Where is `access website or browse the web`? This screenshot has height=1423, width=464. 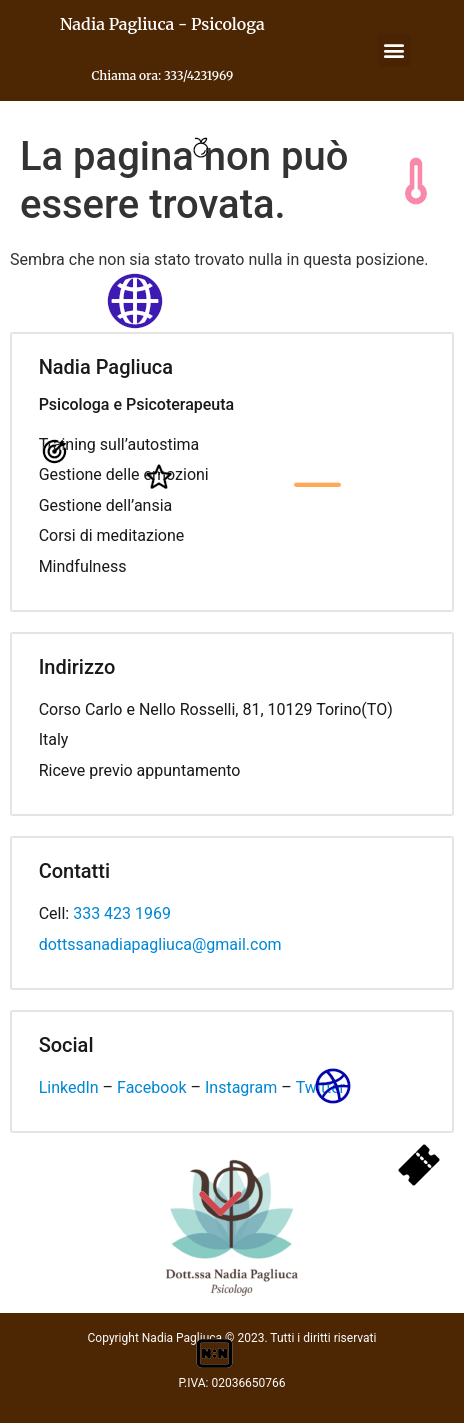
access website or browse the web is located at coordinates (135, 301).